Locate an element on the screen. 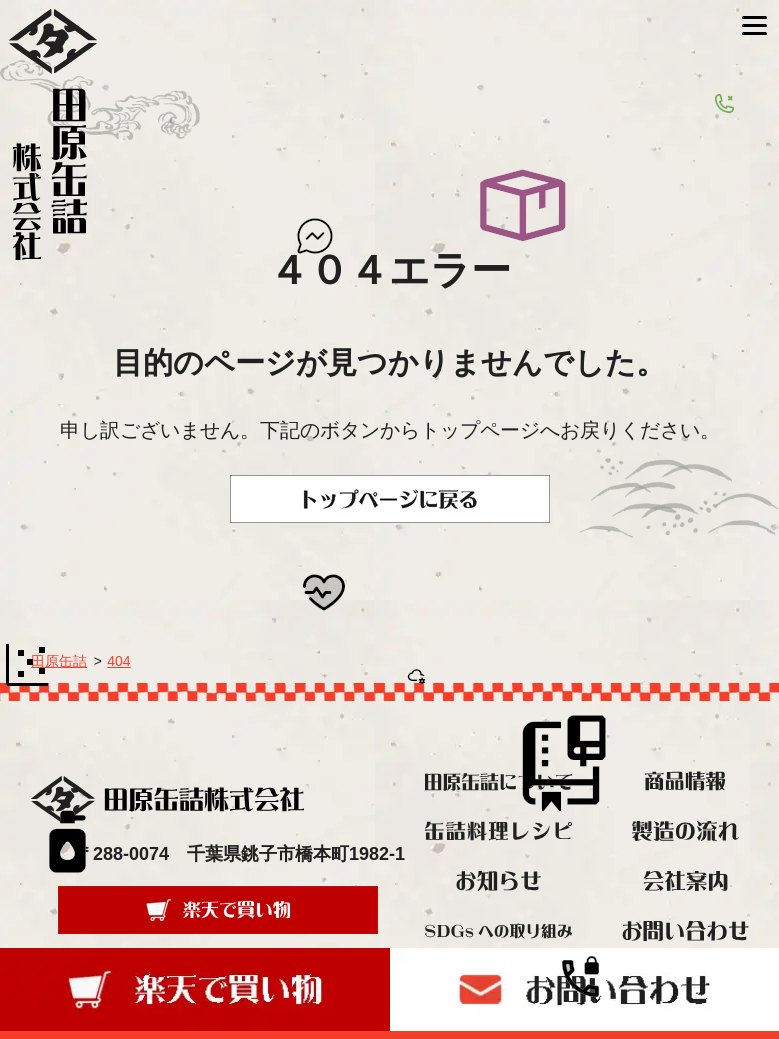 Image resolution: width=779 pixels, height=1039 pixels. view health or fitness metrics is located at coordinates (324, 591).